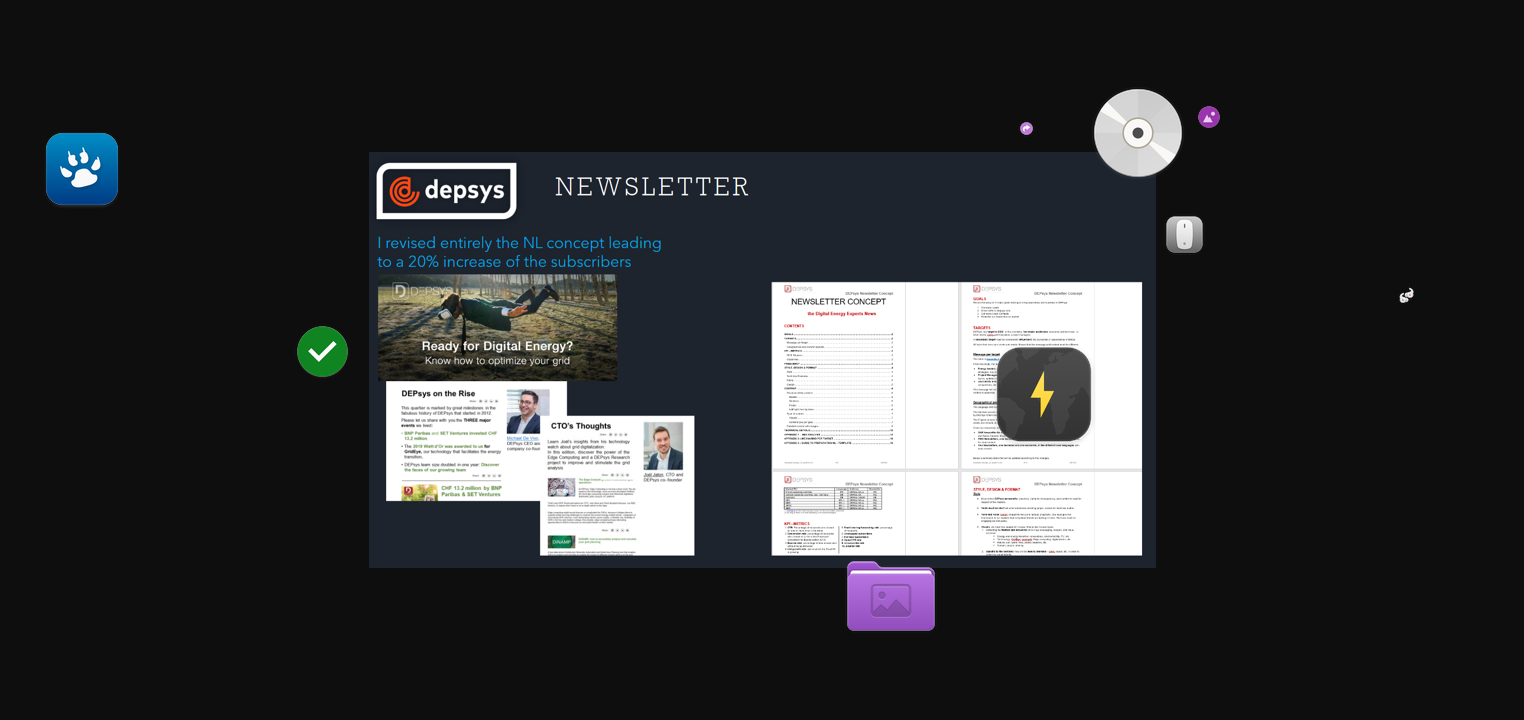 This screenshot has width=1524, height=720. What do you see at coordinates (82, 169) in the screenshot?
I see `open lazarus IDE application` at bounding box center [82, 169].